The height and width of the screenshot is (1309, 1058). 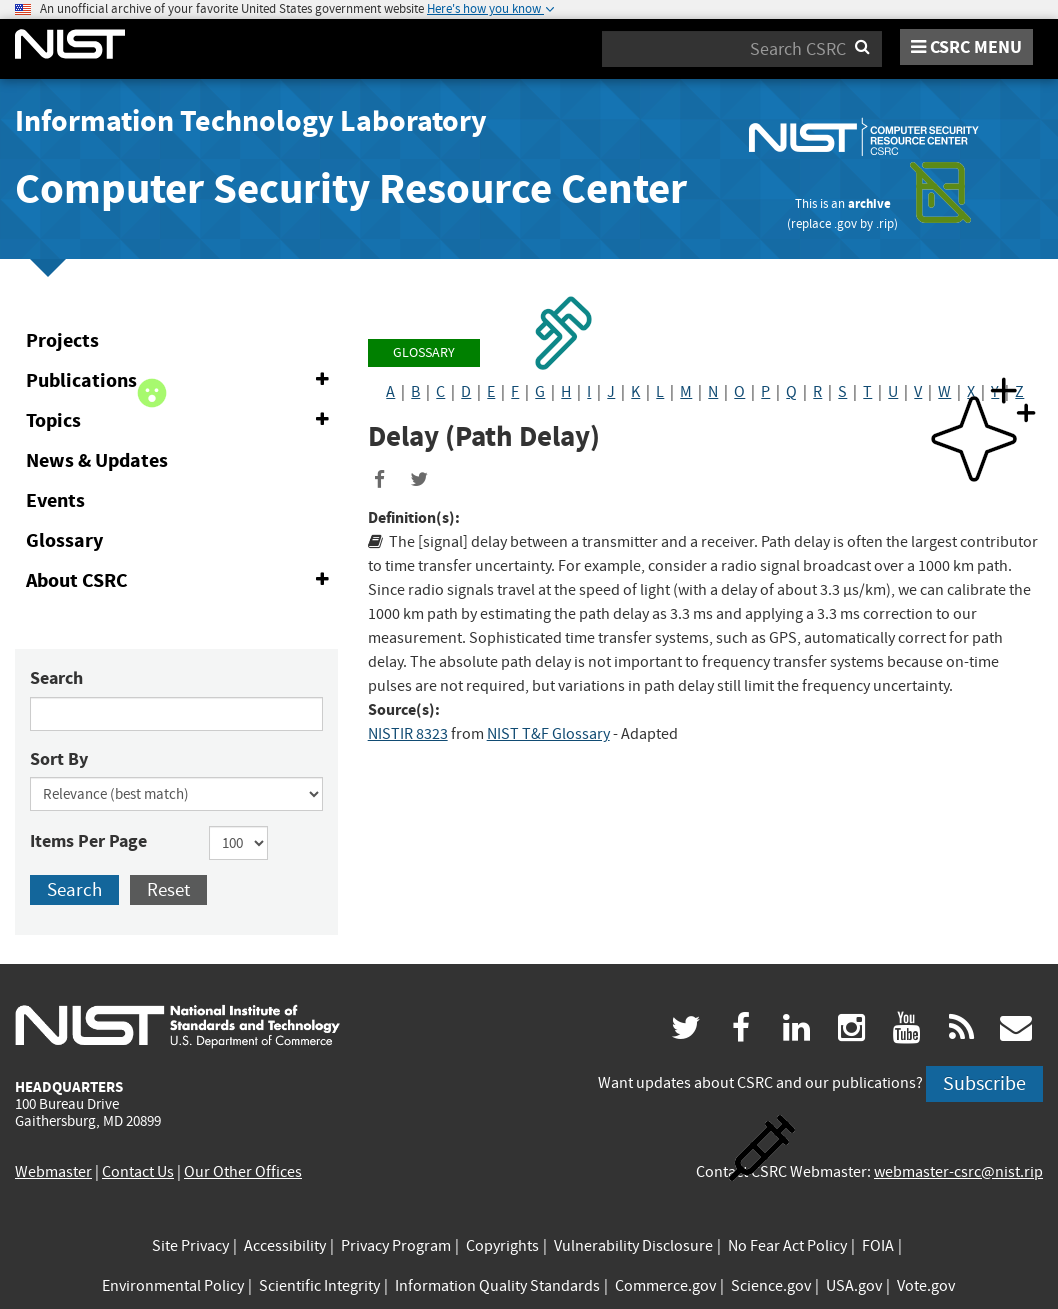 What do you see at coordinates (940, 192) in the screenshot?
I see `refrigerator or cooling feature disabled` at bounding box center [940, 192].